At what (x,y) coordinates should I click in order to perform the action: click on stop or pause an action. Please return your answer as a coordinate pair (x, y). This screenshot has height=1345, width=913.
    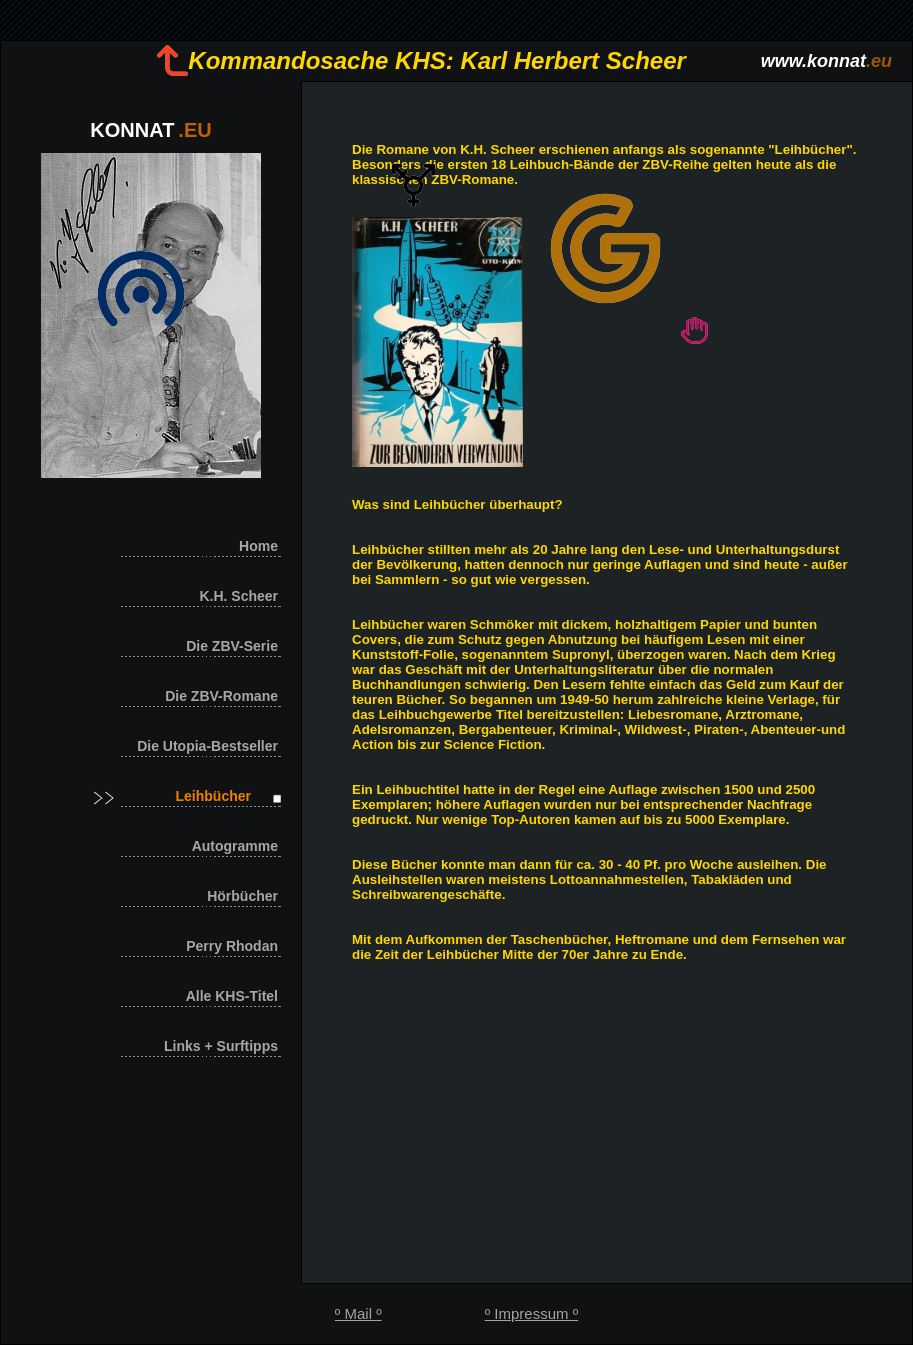
    Looking at the image, I should click on (694, 330).